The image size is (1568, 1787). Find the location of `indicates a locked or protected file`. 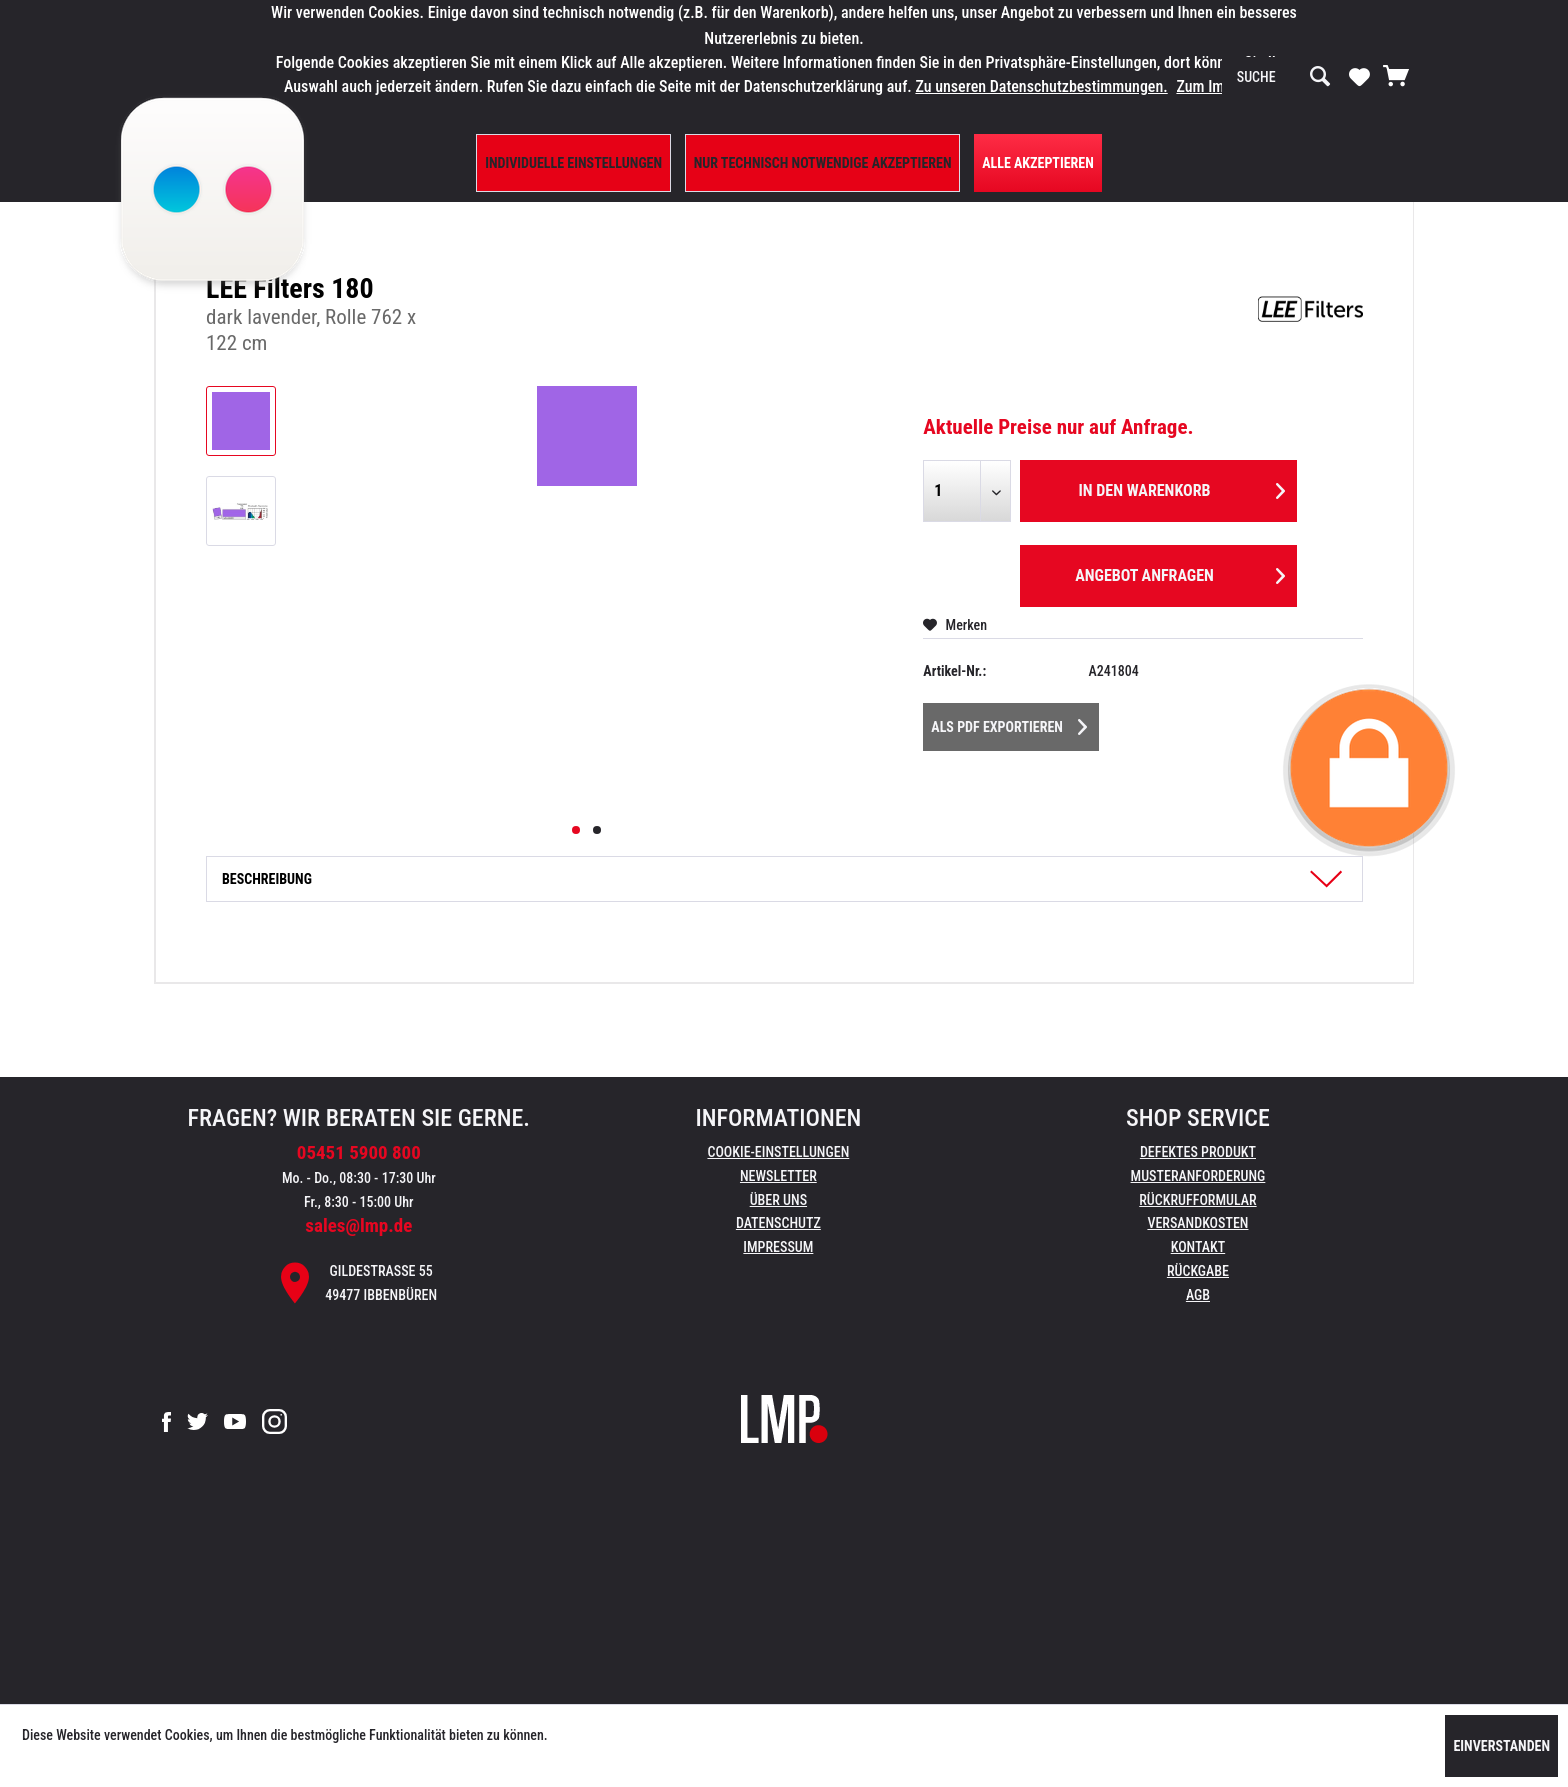

indicates a locked or protected file is located at coordinates (1369, 768).